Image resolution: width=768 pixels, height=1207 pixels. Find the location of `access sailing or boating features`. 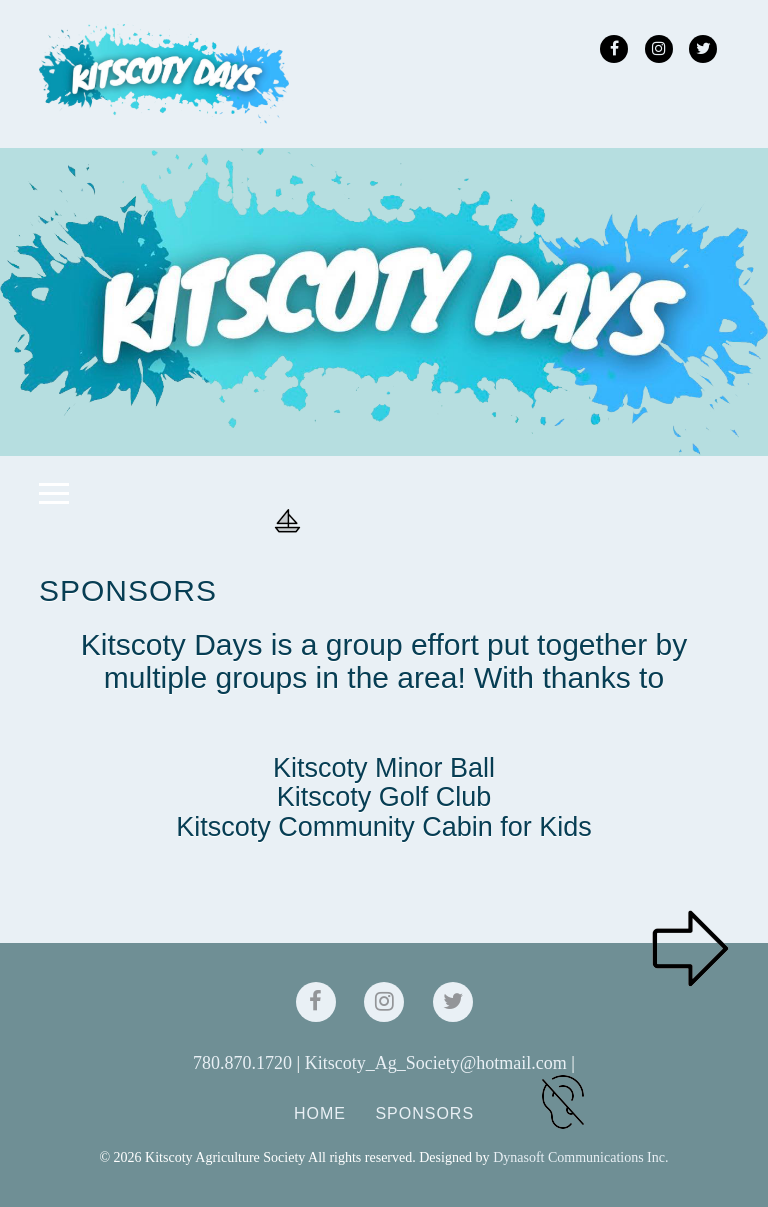

access sailing or boating features is located at coordinates (287, 522).